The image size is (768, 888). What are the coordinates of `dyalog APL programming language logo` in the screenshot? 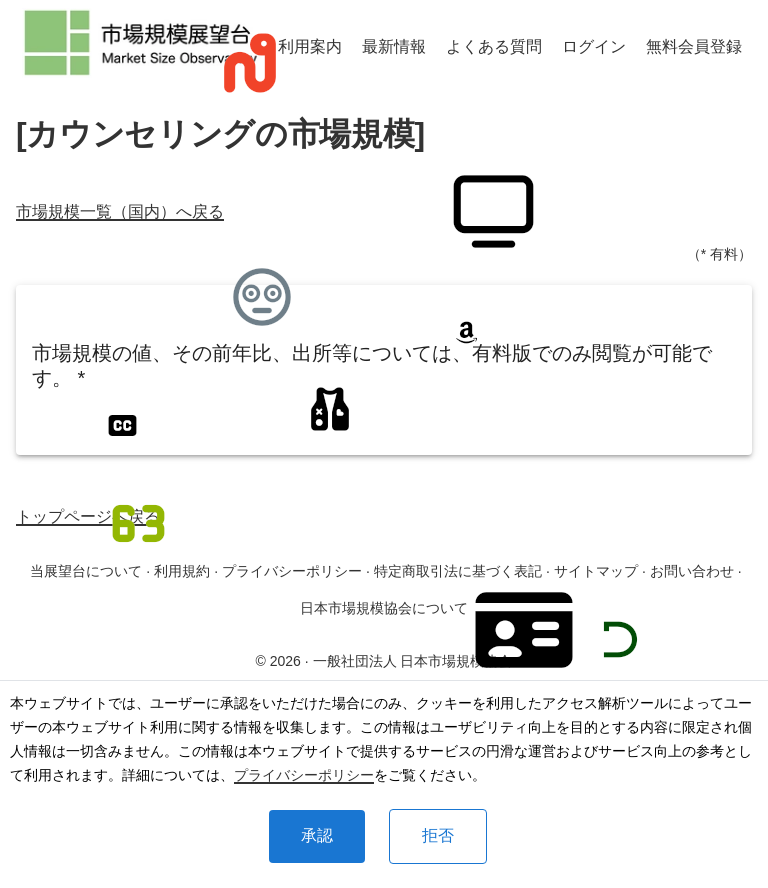 It's located at (620, 639).